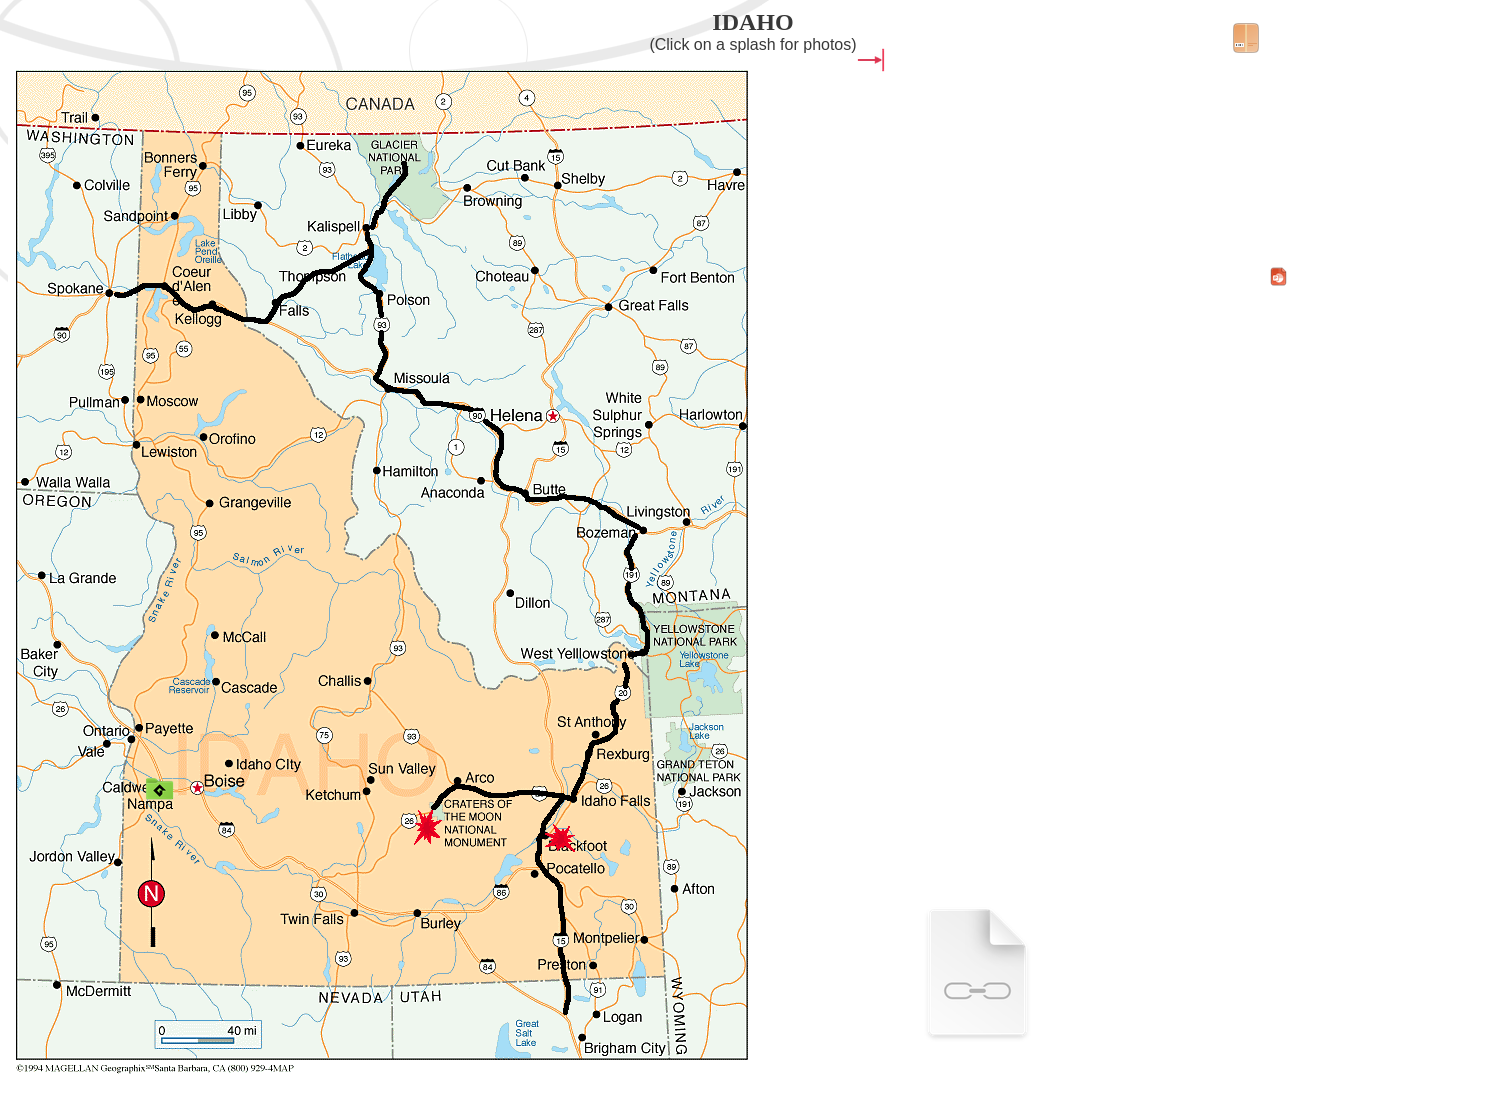 Image resolution: width=1506 pixels, height=1099 pixels. I want to click on a powerpoint presentation file, so click(1278, 276).